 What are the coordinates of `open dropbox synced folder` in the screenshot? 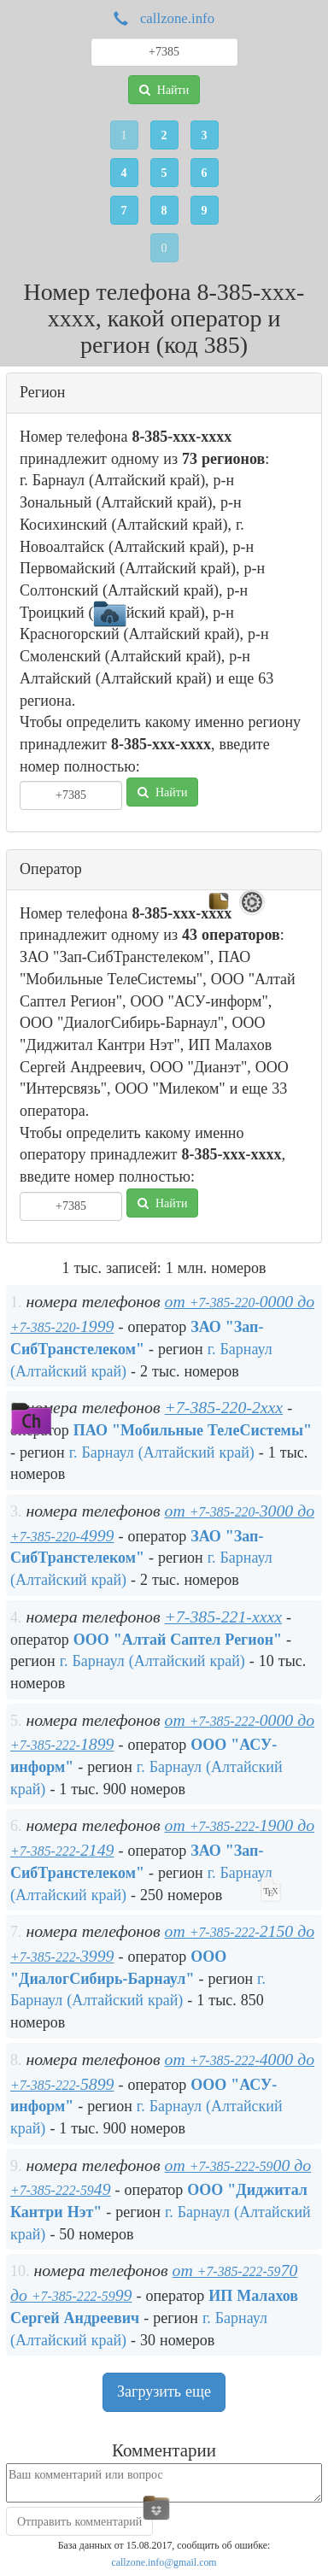 It's located at (156, 2508).